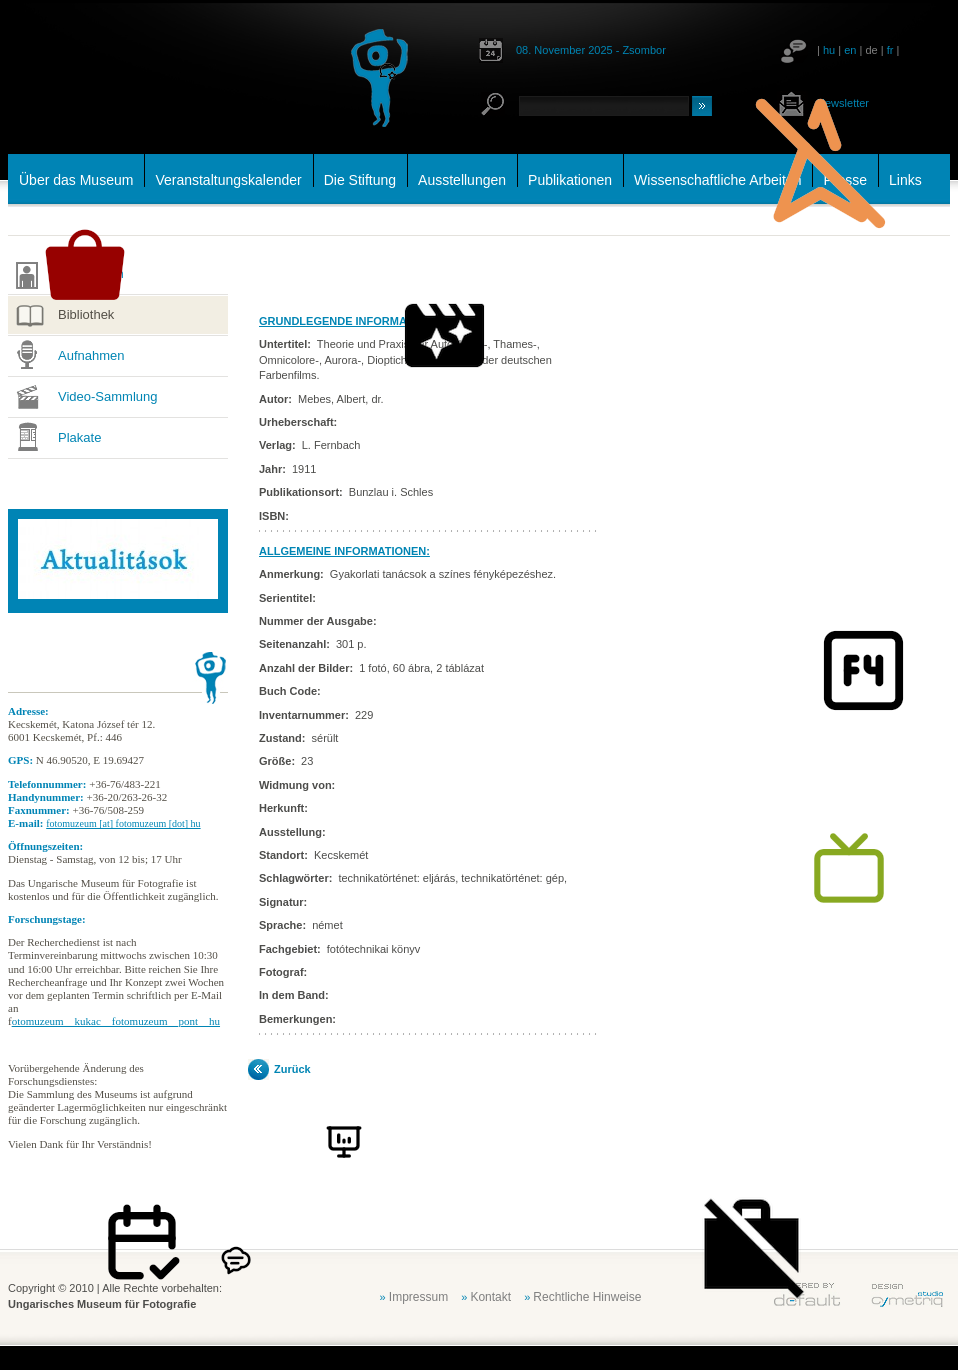 The height and width of the screenshot is (1370, 958). I want to click on view your shopping bag, so click(85, 269).